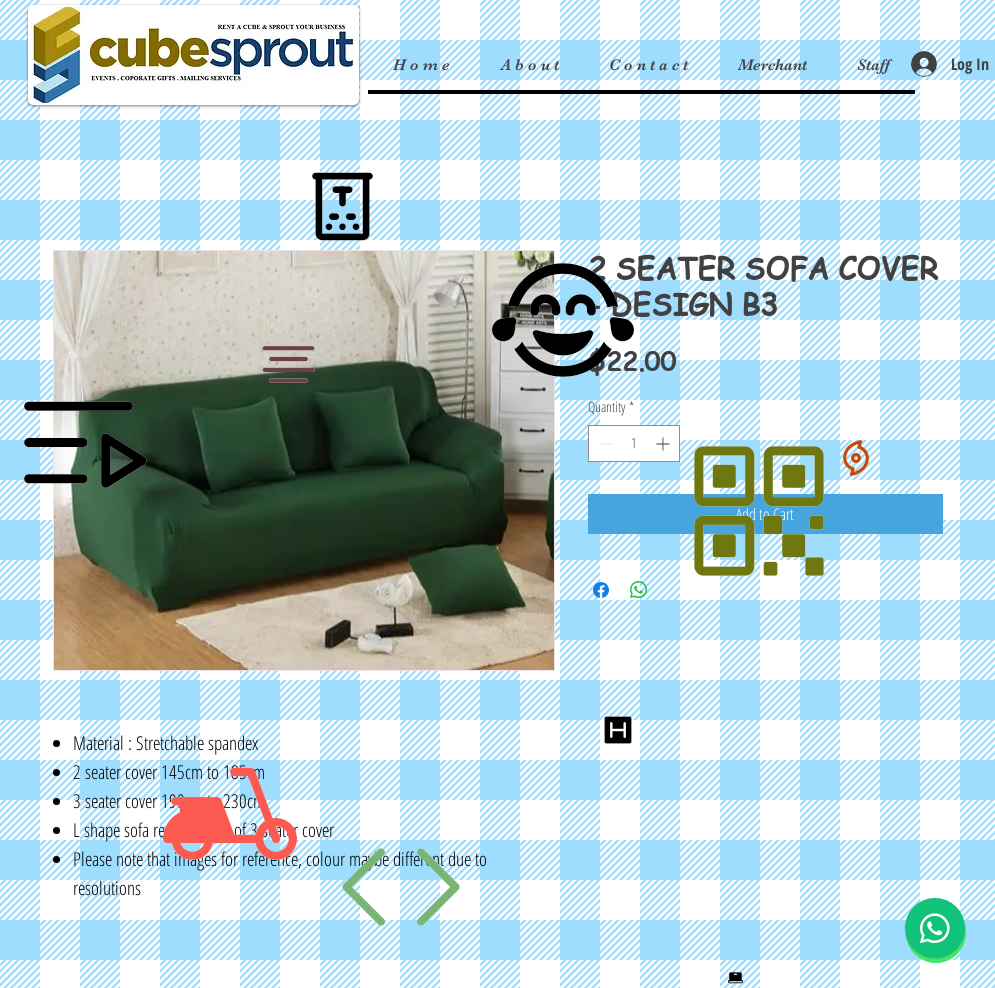 This screenshot has height=988, width=995. Describe the element at coordinates (618, 730) in the screenshot. I see `format text as a heading` at that location.